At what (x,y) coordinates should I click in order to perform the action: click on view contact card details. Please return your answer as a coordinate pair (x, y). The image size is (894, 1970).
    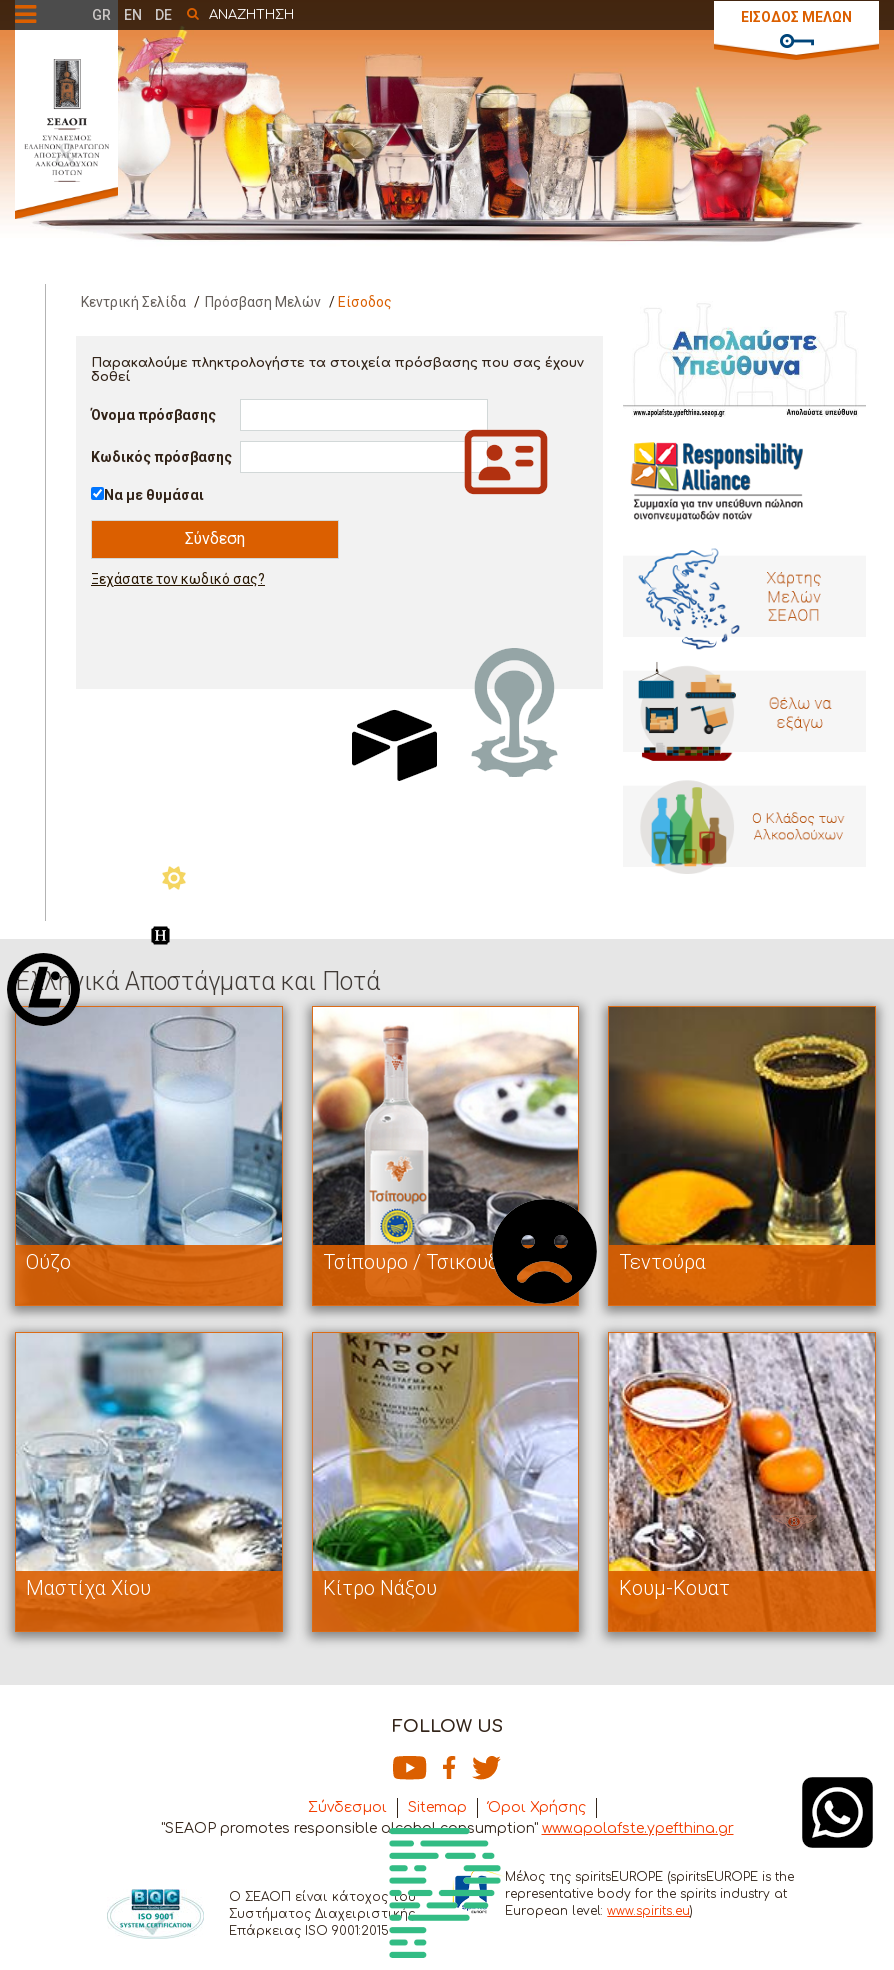
    Looking at the image, I should click on (506, 462).